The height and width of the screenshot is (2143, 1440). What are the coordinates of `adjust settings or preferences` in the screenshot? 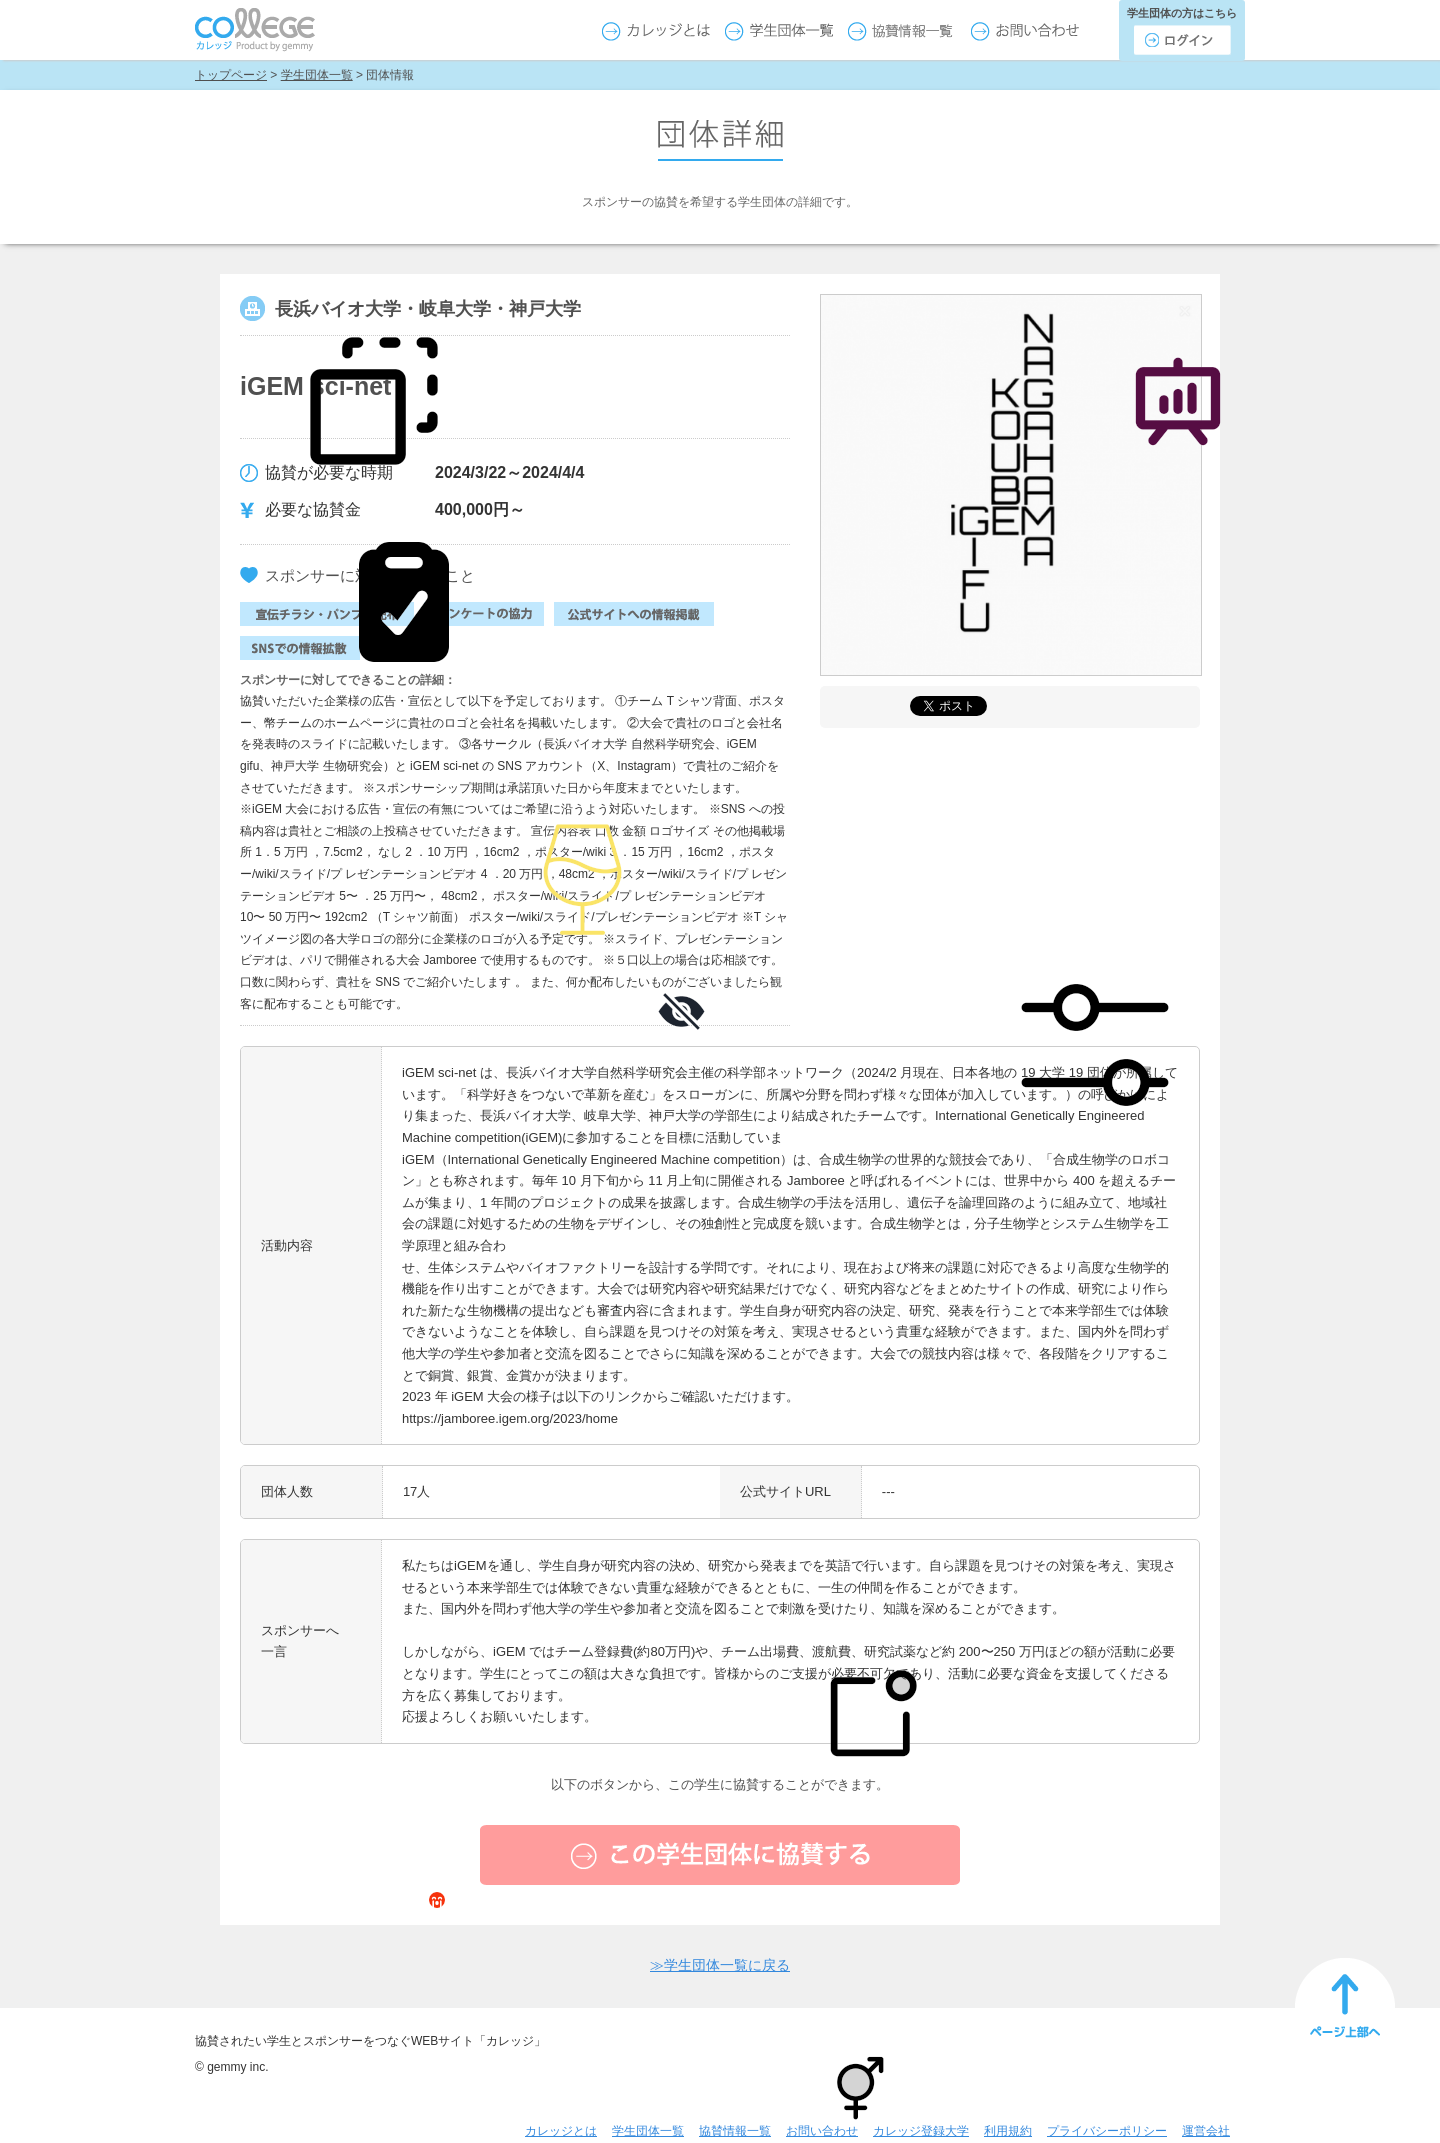 It's located at (1095, 1045).